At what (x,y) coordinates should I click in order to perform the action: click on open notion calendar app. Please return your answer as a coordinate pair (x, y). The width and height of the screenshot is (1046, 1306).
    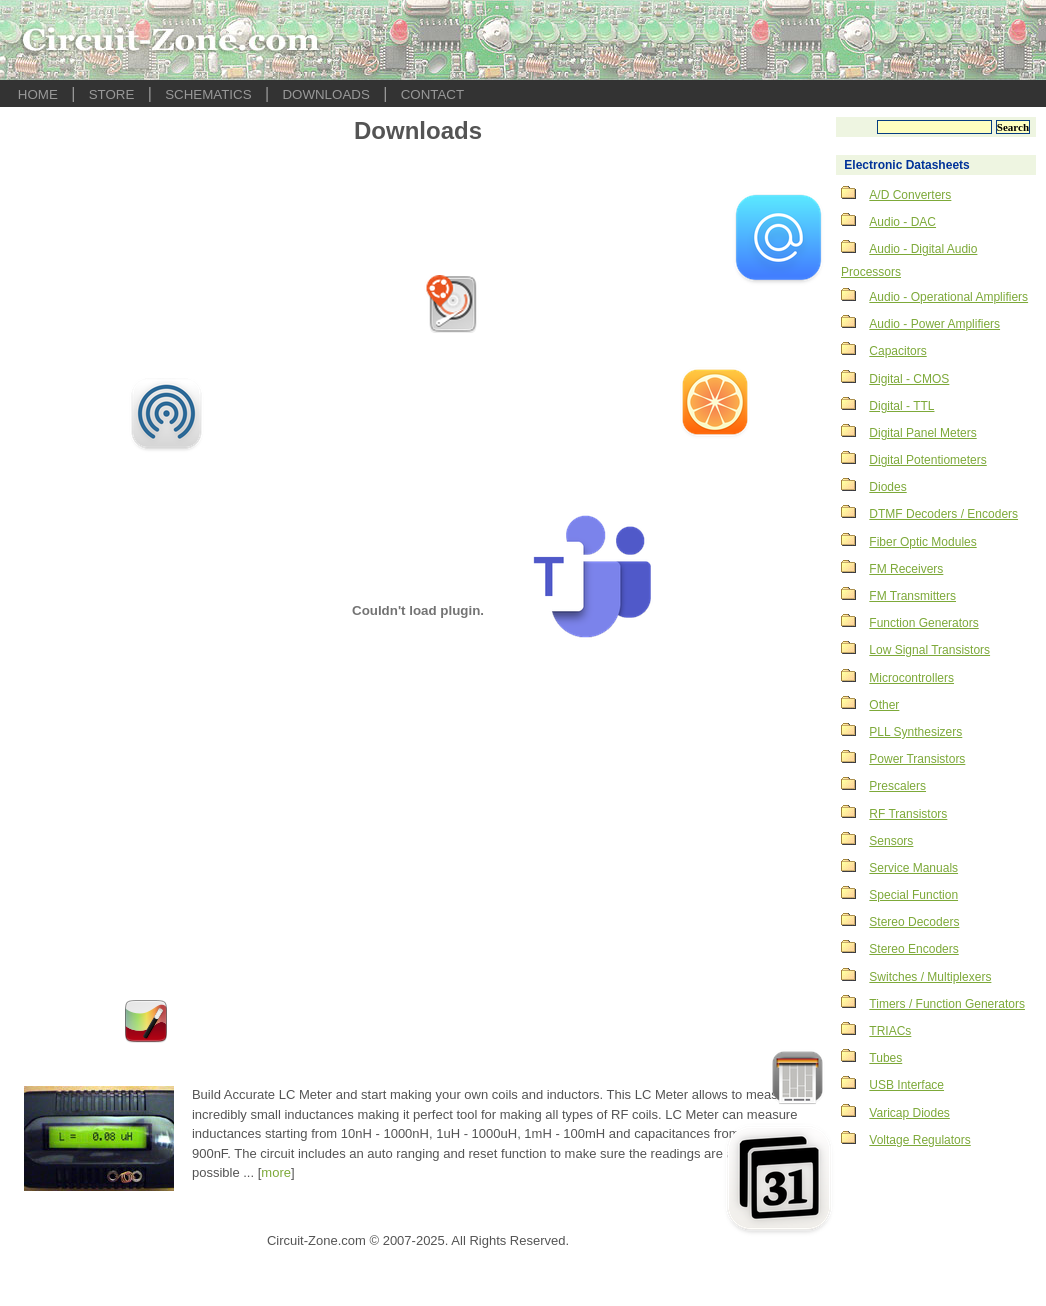
    Looking at the image, I should click on (779, 1178).